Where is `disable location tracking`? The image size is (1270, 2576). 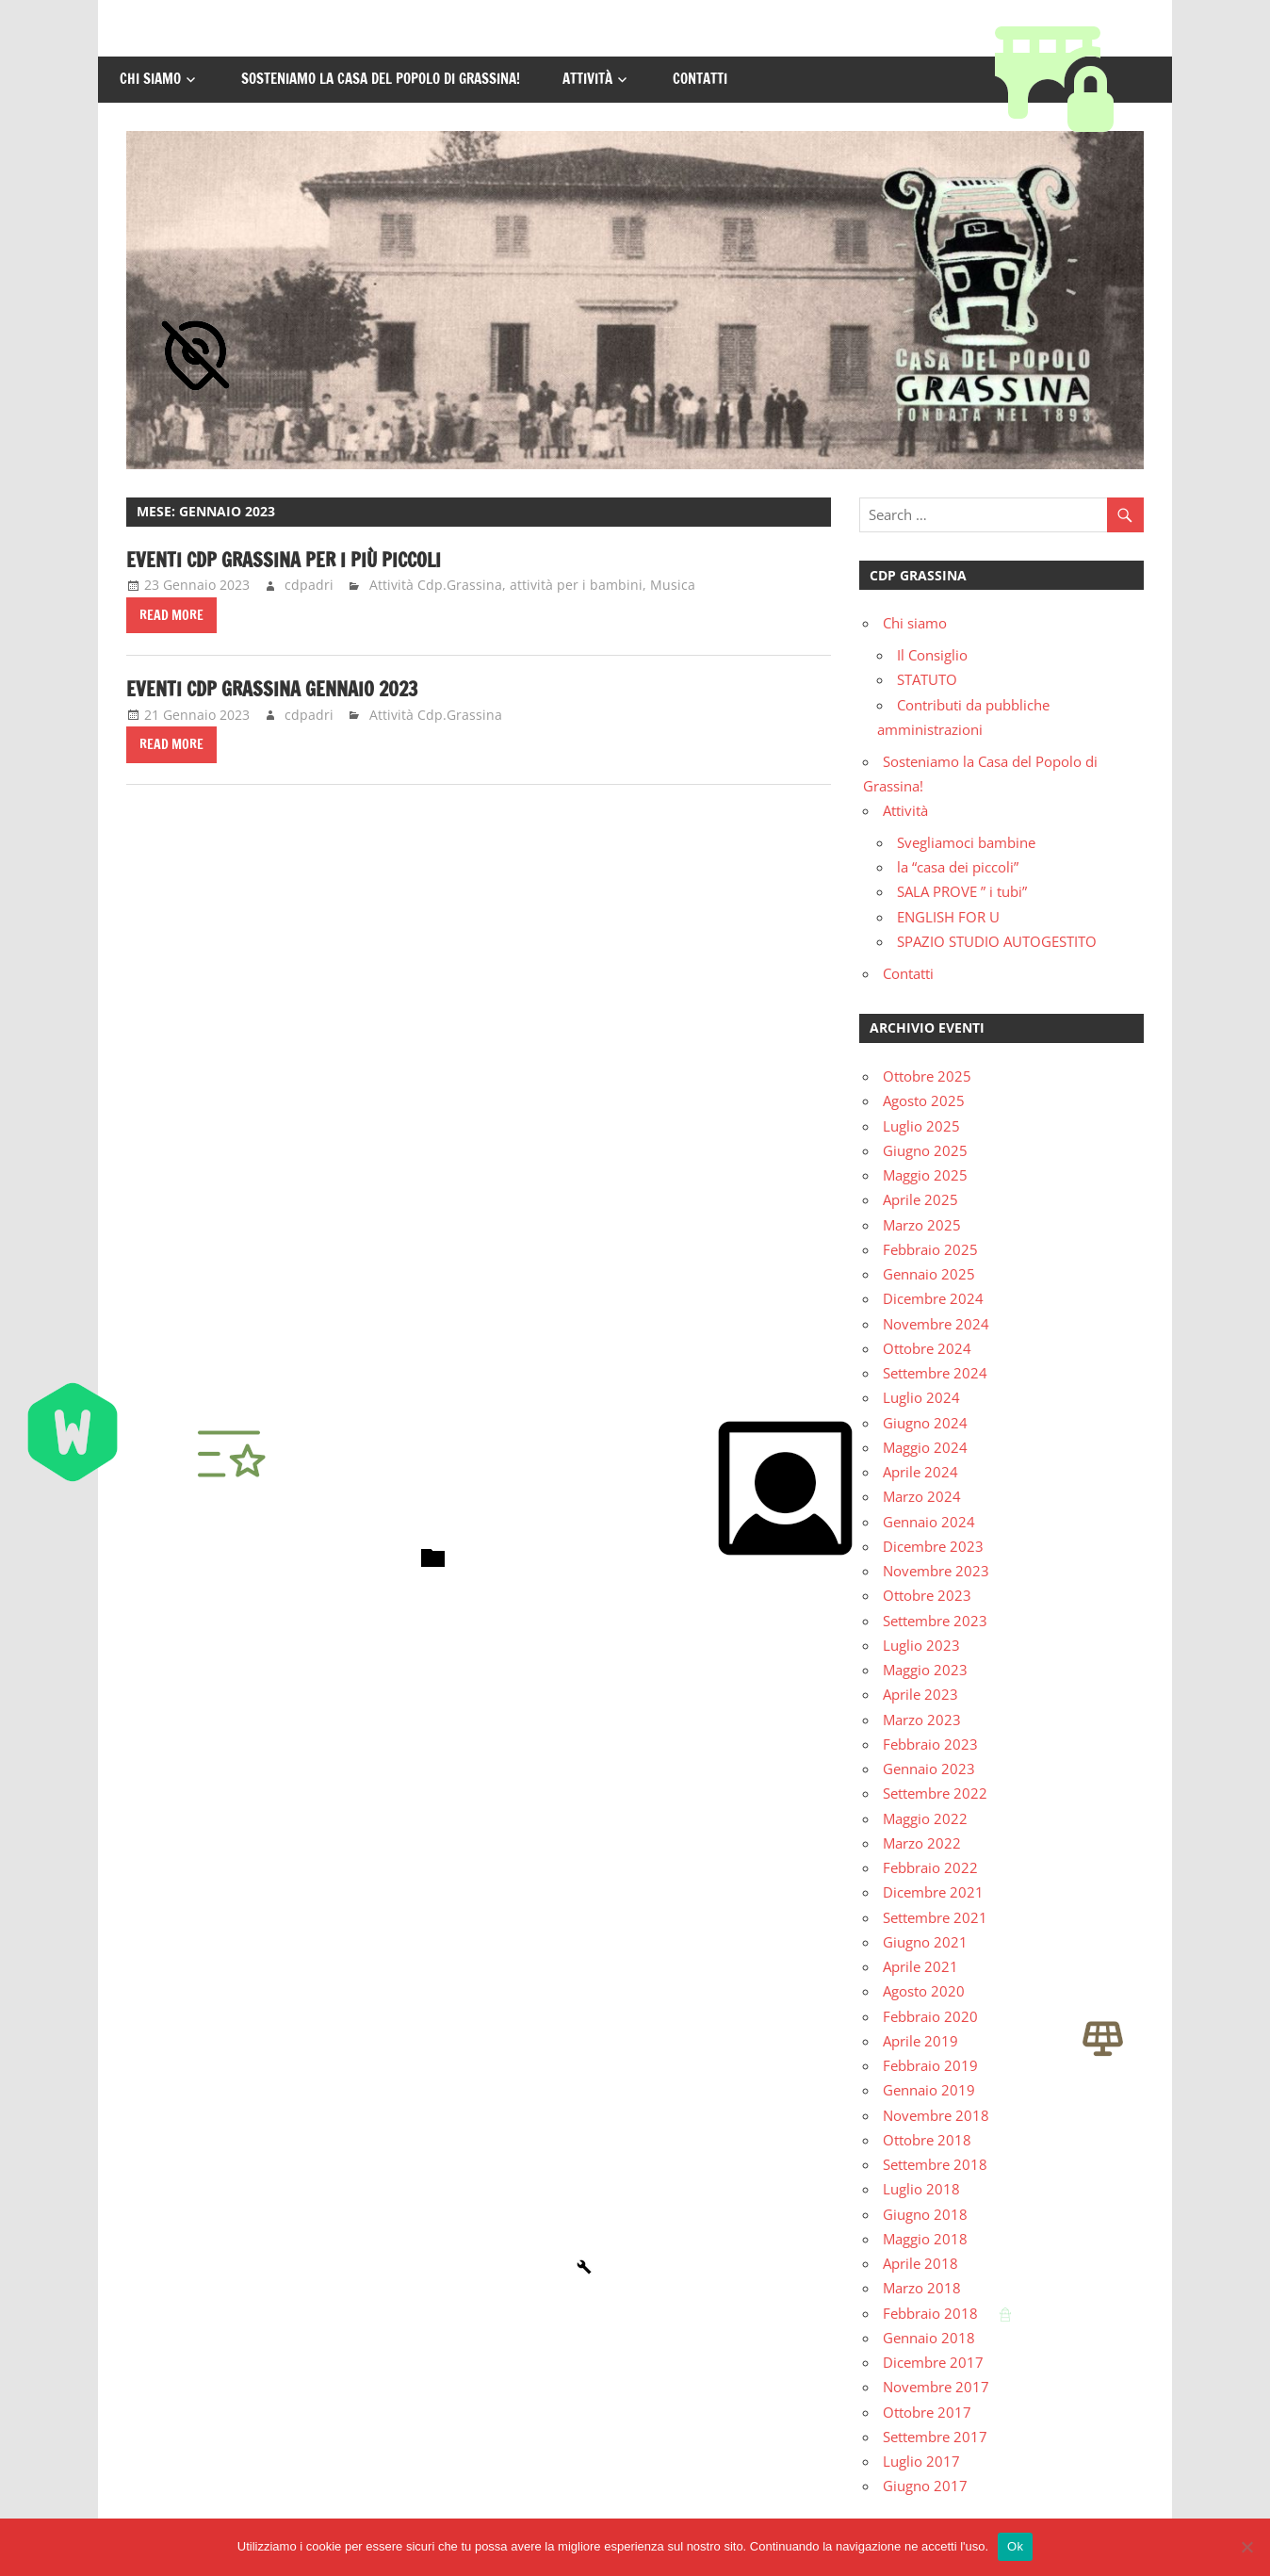
disable location tracking is located at coordinates (195, 354).